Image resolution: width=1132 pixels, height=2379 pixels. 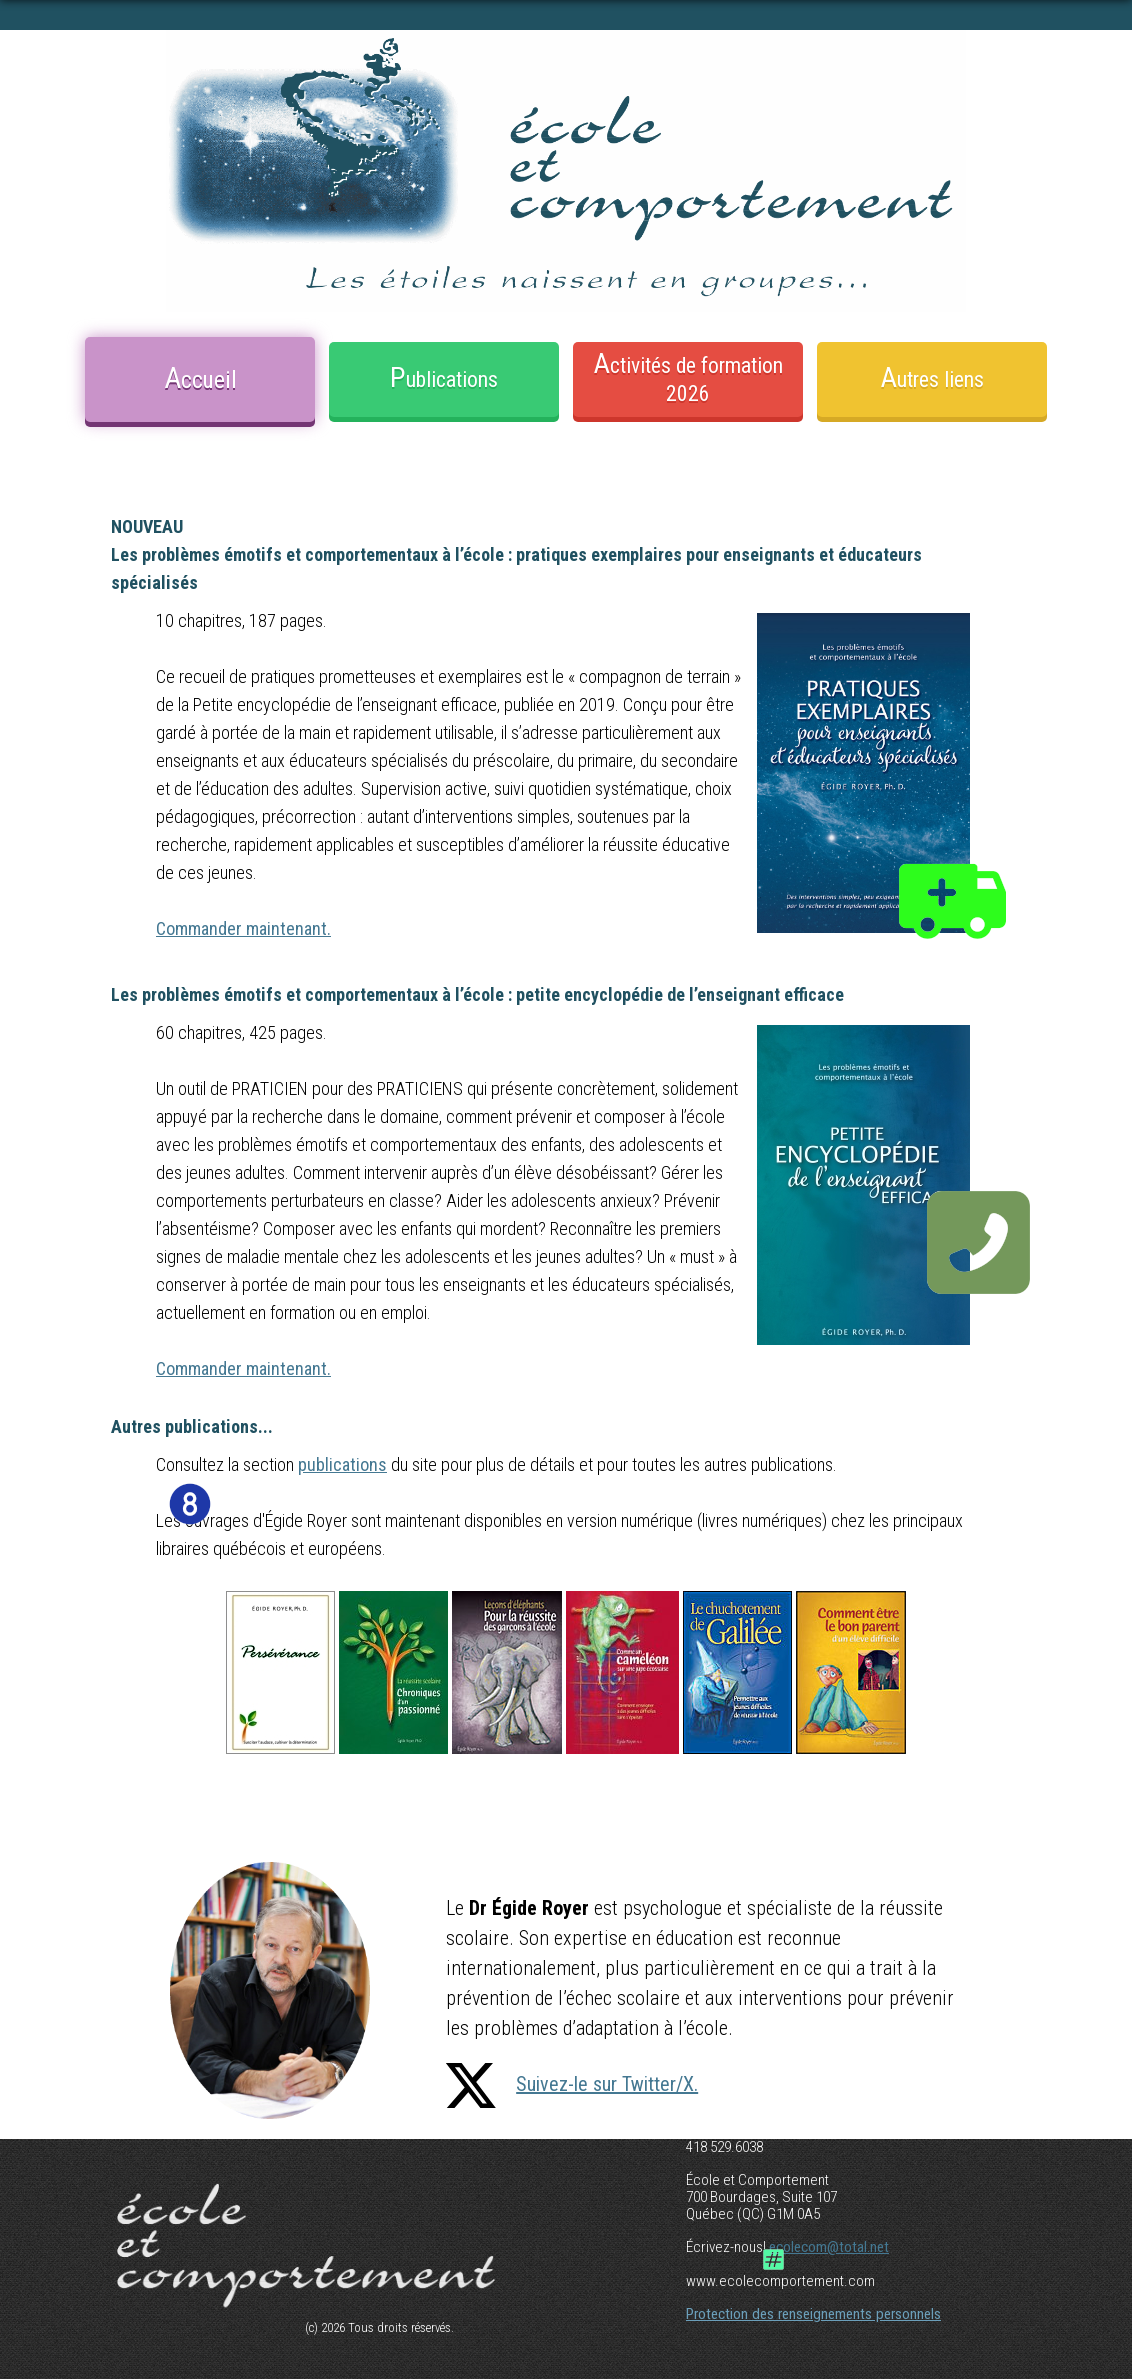 What do you see at coordinates (190, 1504) in the screenshot?
I see `indicates step 8 in a multi-step process` at bounding box center [190, 1504].